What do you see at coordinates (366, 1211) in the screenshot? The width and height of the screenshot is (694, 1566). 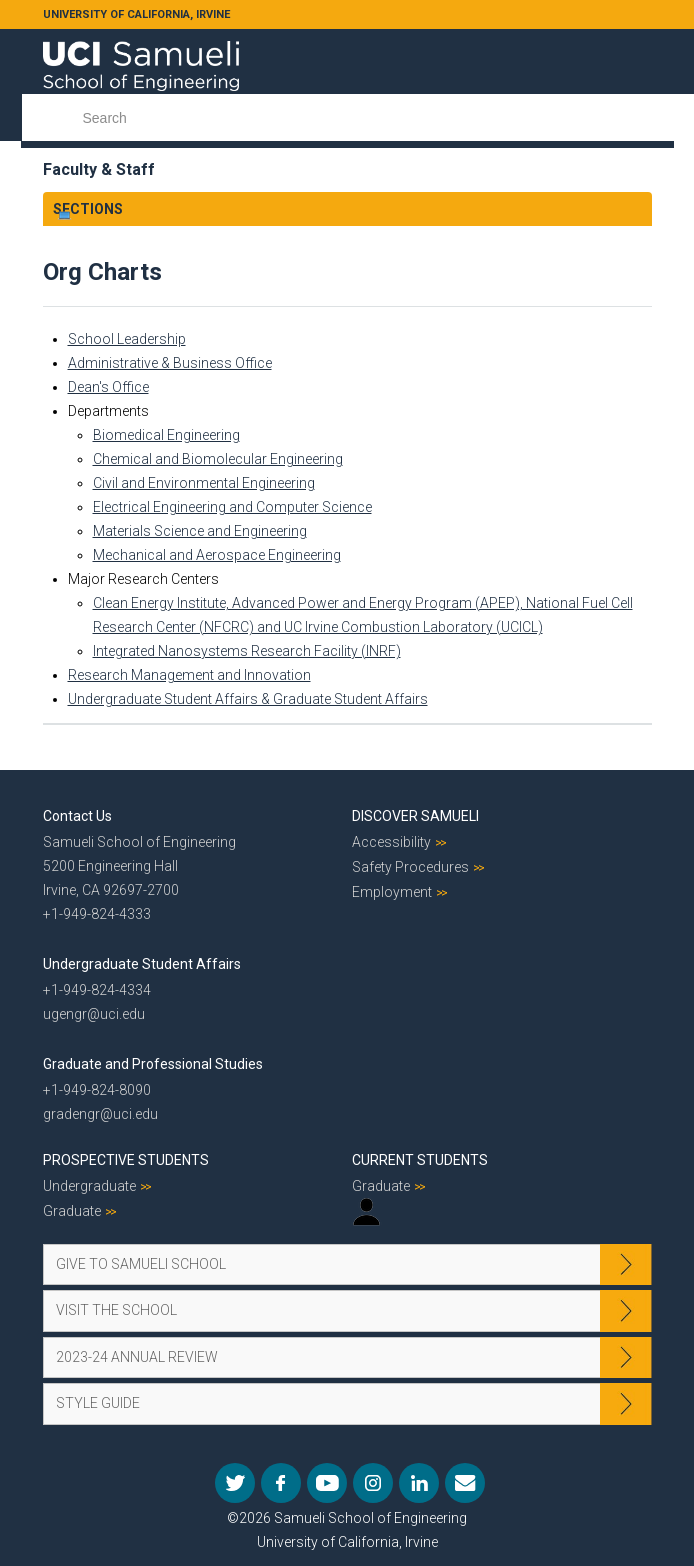 I see `view user profile` at bounding box center [366, 1211].